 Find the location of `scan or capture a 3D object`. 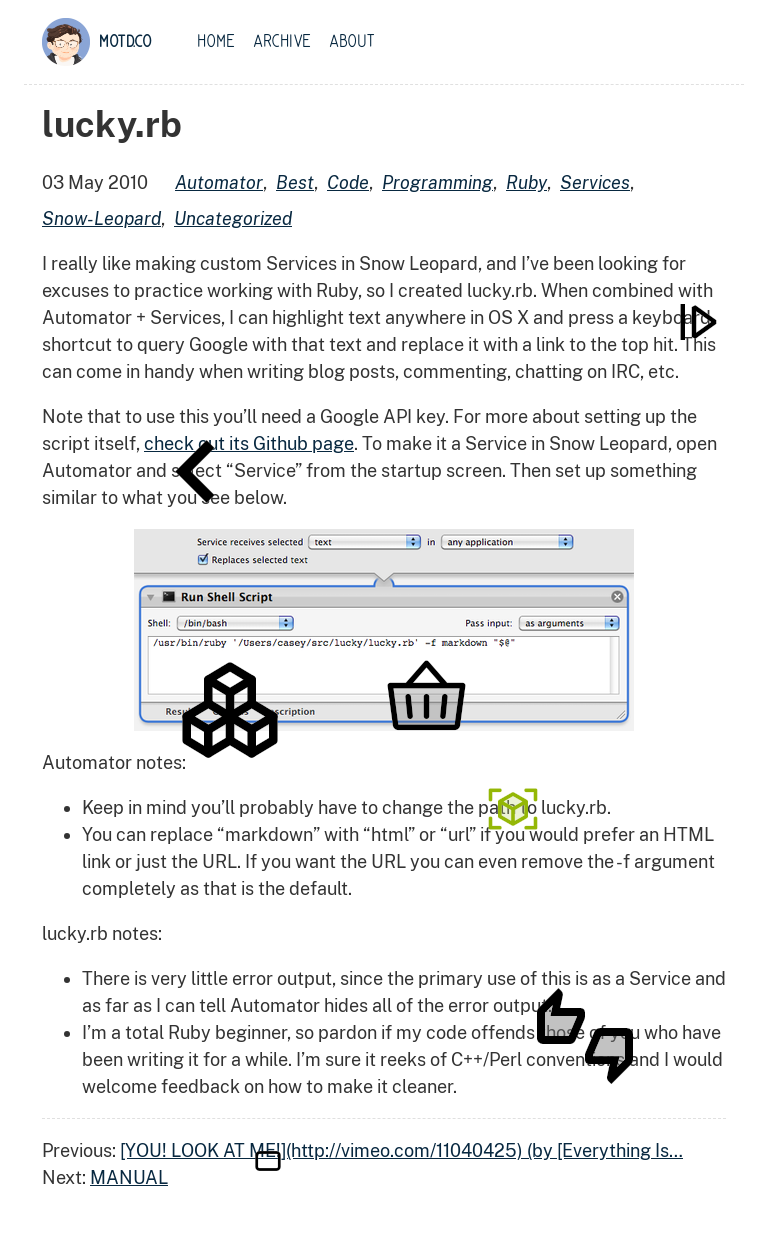

scan or capture a 3D object is located at coordinates (513, 809).